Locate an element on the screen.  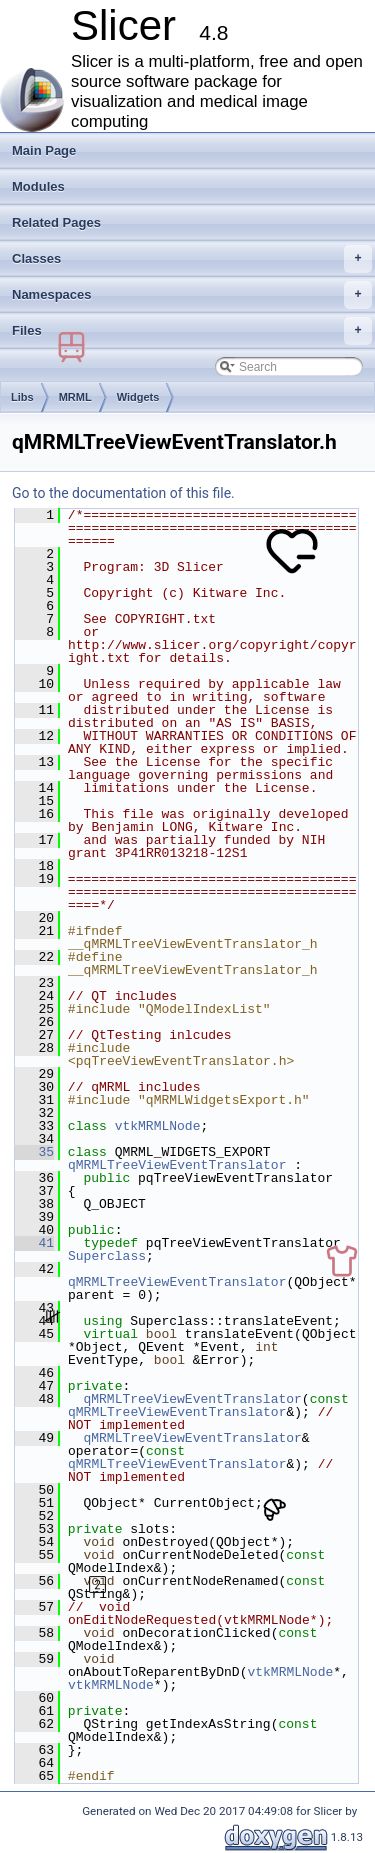
view tram or light rail transit options is located at coordinates (71, 346).